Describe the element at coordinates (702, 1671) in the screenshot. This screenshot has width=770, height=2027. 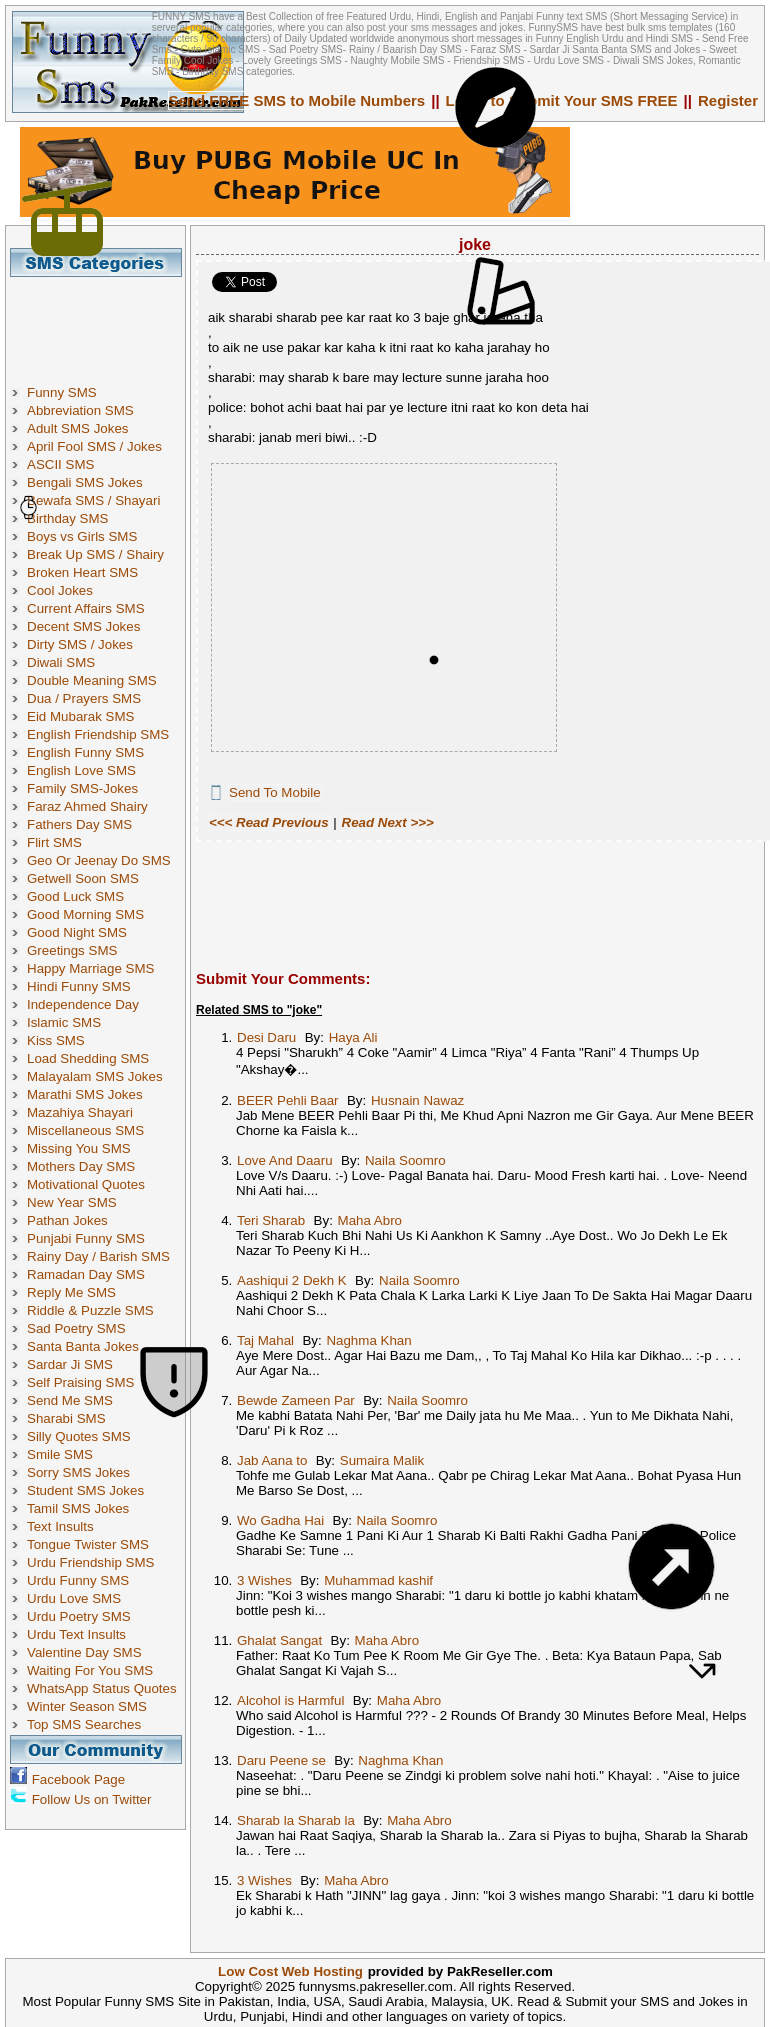
I see `indicates a missed outgoing call` at that location.